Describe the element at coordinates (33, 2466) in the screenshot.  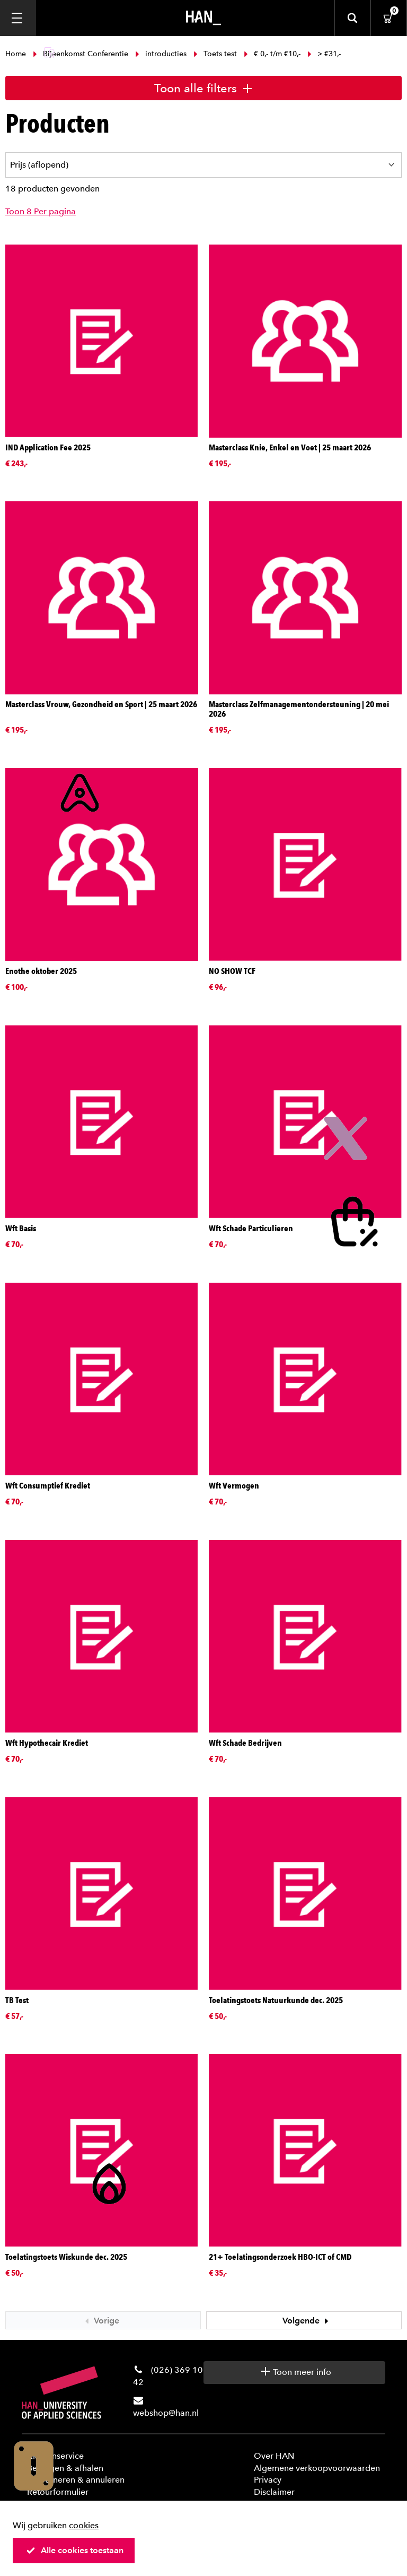
I see `ace of clubs playing card` at that location.